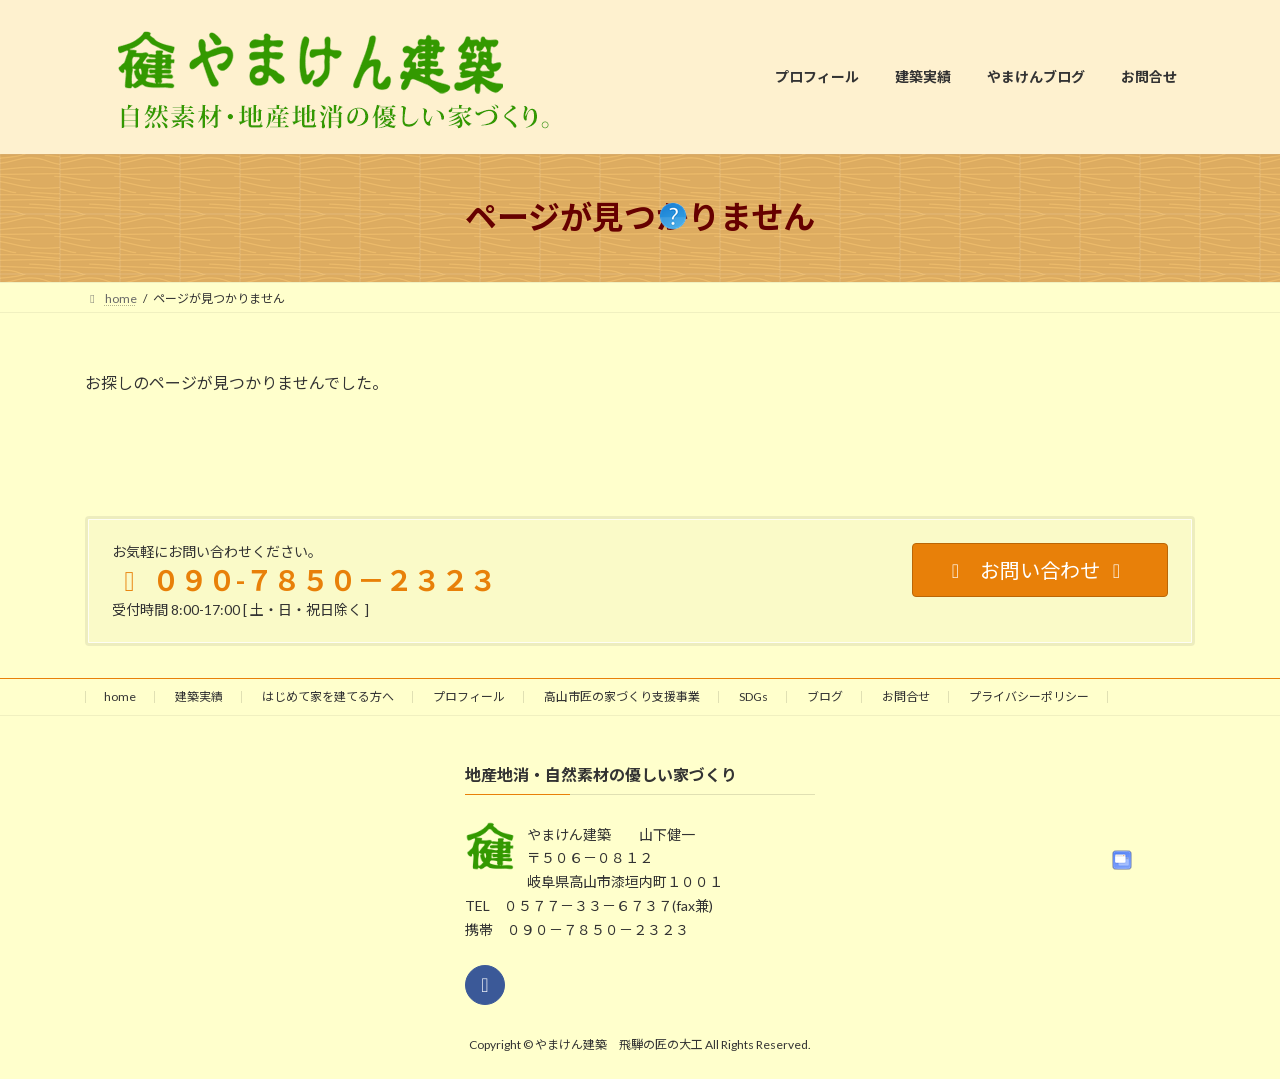 Image resolution: width=1280 pixels, height=1079 pixels. Describe the element at coordinates (673, 216) in the screenshot. I see `open the help center or documentation` at that location.